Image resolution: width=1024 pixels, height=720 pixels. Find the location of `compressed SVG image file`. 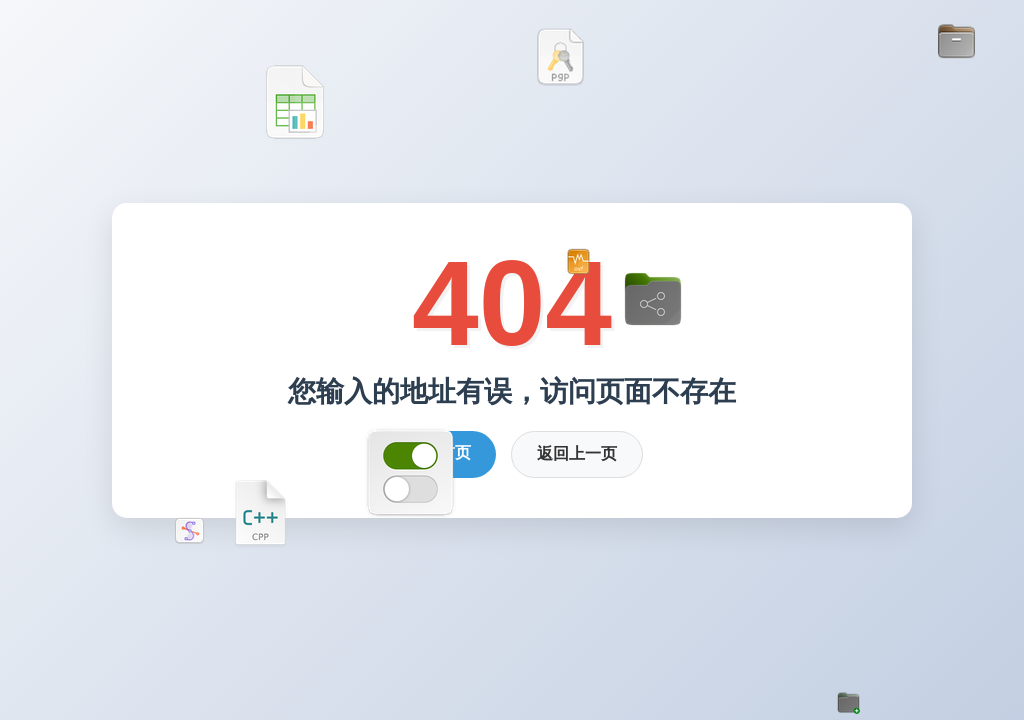

compressed SVG image file is located at coordinates (189, 529).